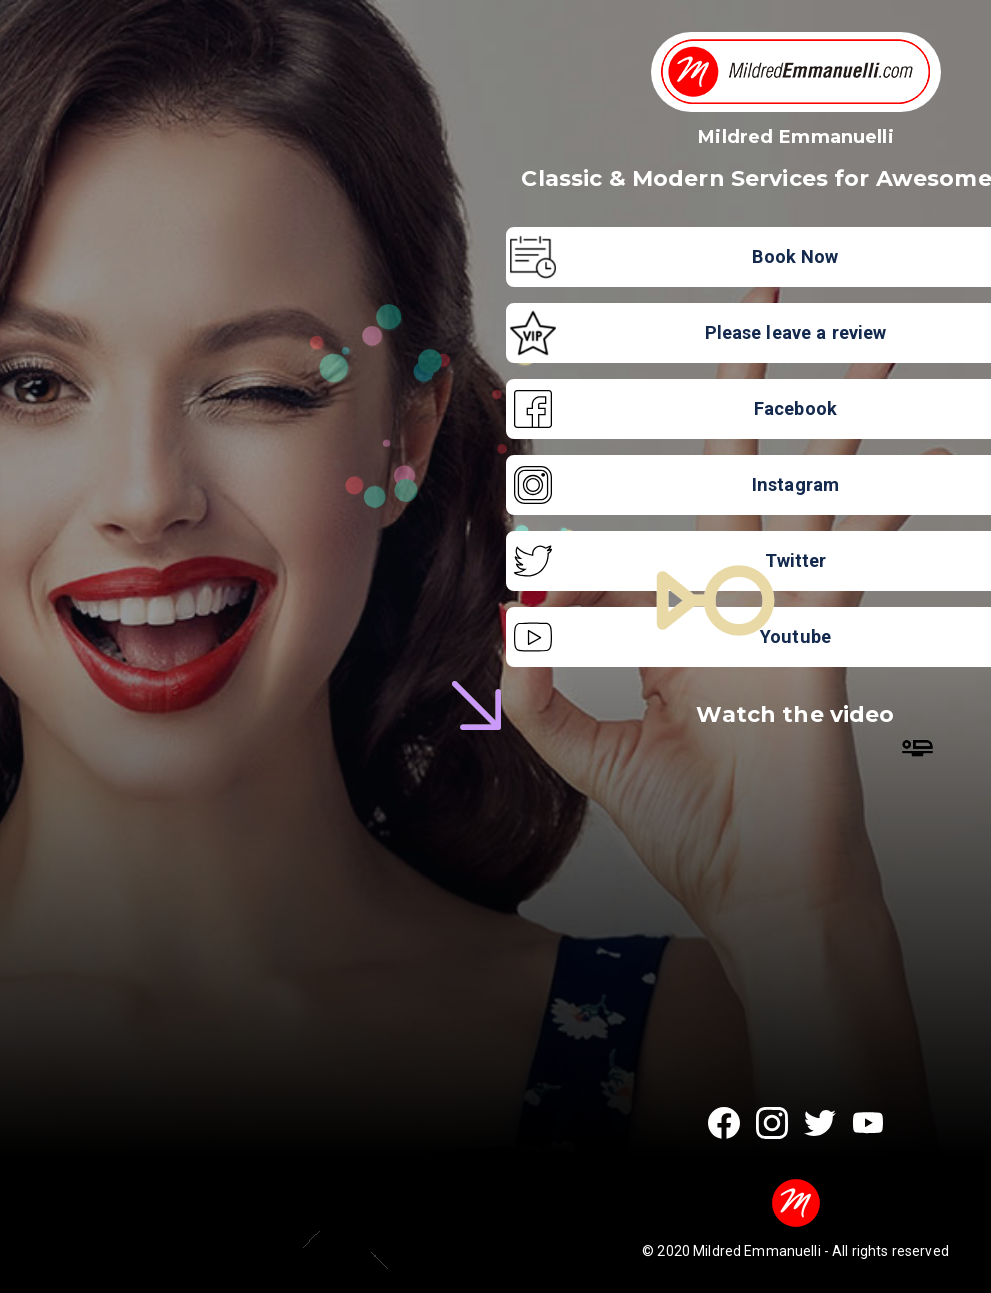  Describe the element at coordinates (476, 705) in the screenshot. I see `navigate to the next item diagonally` at that location.